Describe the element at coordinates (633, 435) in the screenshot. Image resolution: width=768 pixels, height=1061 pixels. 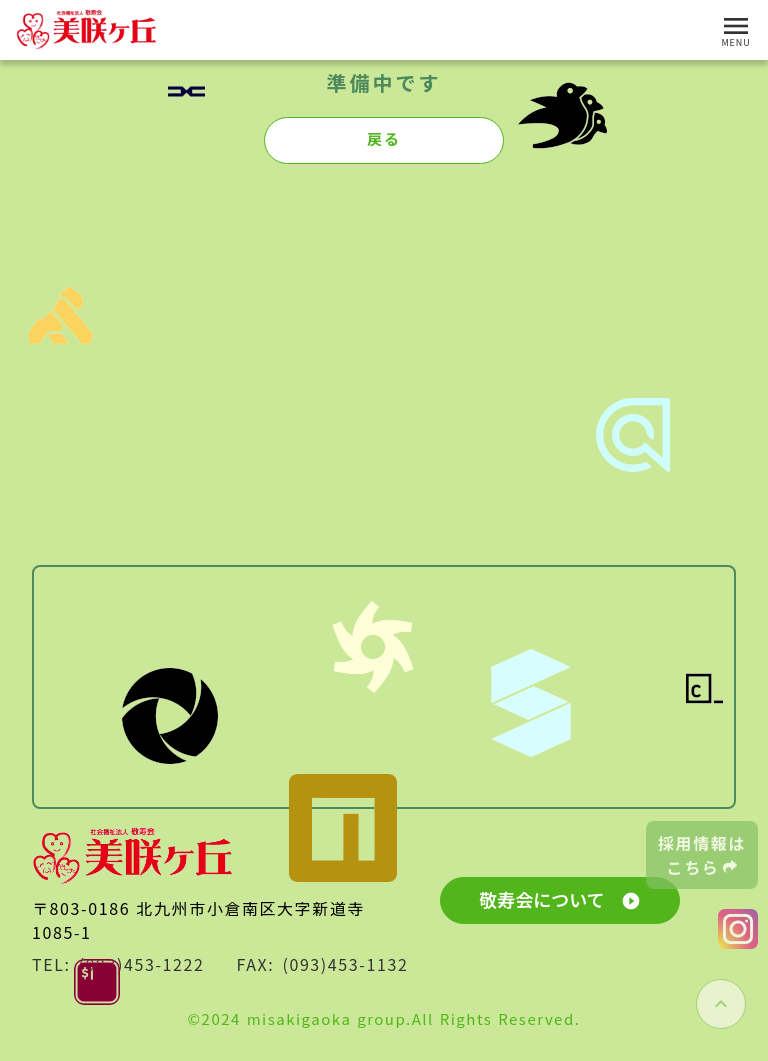
I see `algolia search service logo` at that location.